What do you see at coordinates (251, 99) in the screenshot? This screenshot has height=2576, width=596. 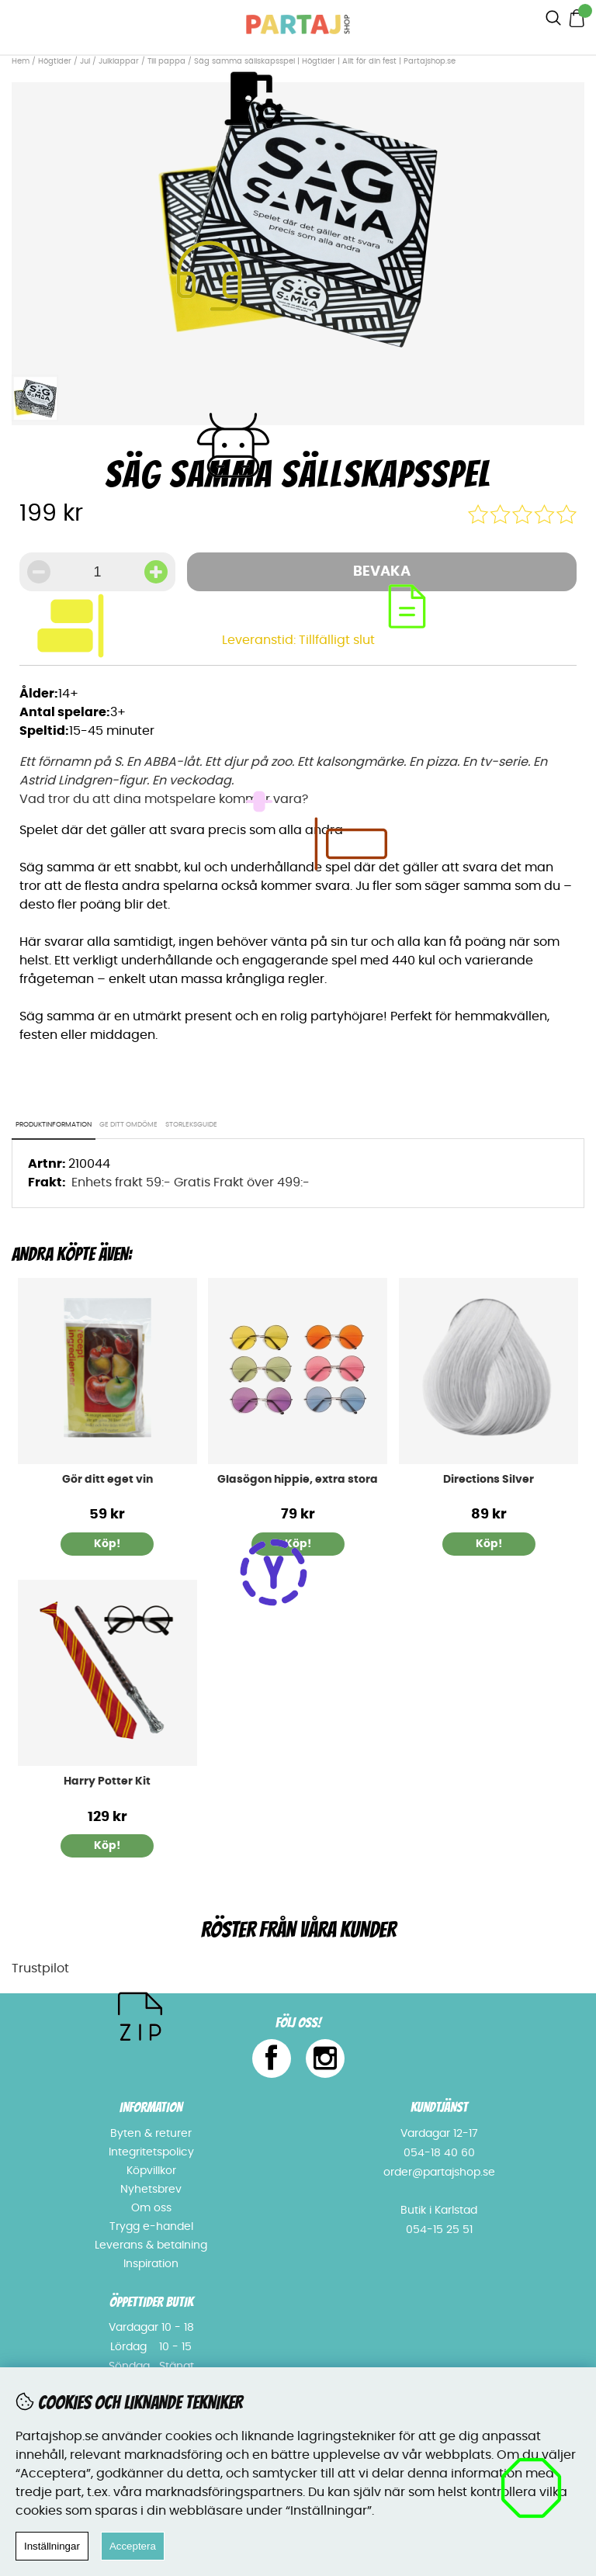 I see `adjust room or space settings` at bounding box center [251, 99].